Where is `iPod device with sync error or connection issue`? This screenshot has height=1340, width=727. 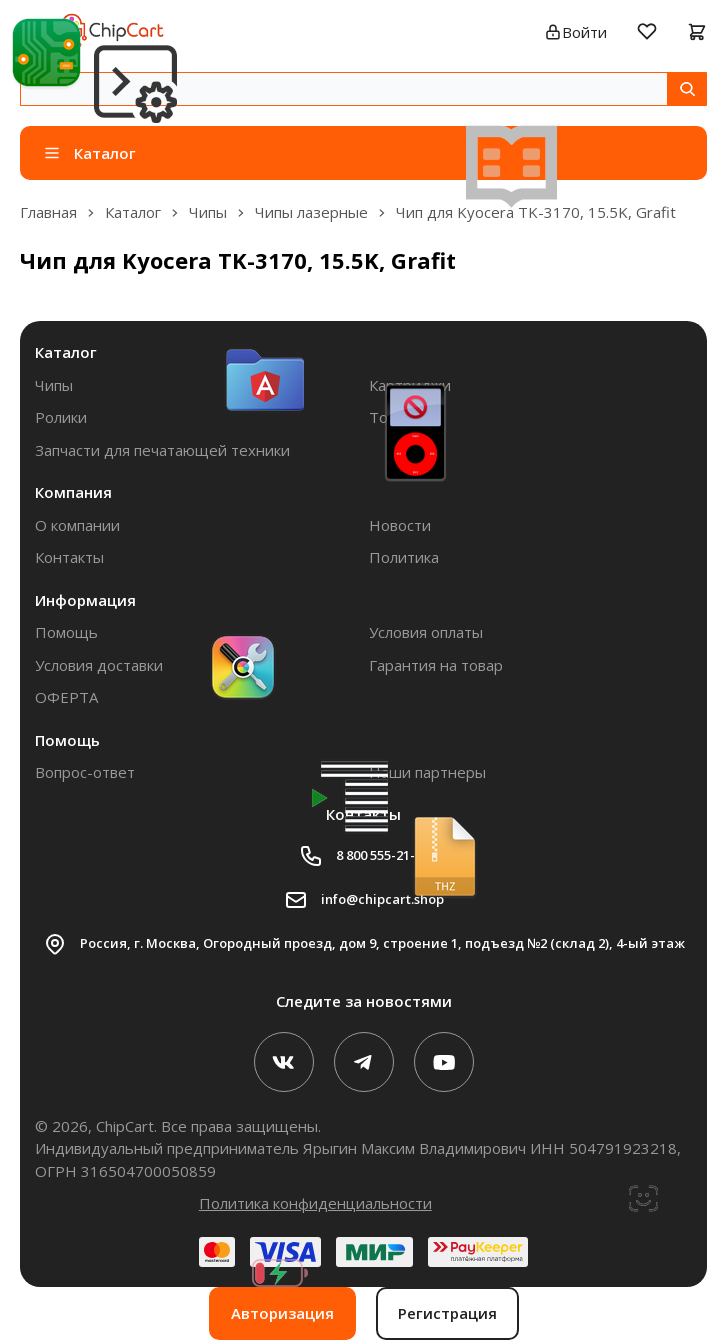
iPod device with sync error or connection issue is located at coordinates (415, 432).